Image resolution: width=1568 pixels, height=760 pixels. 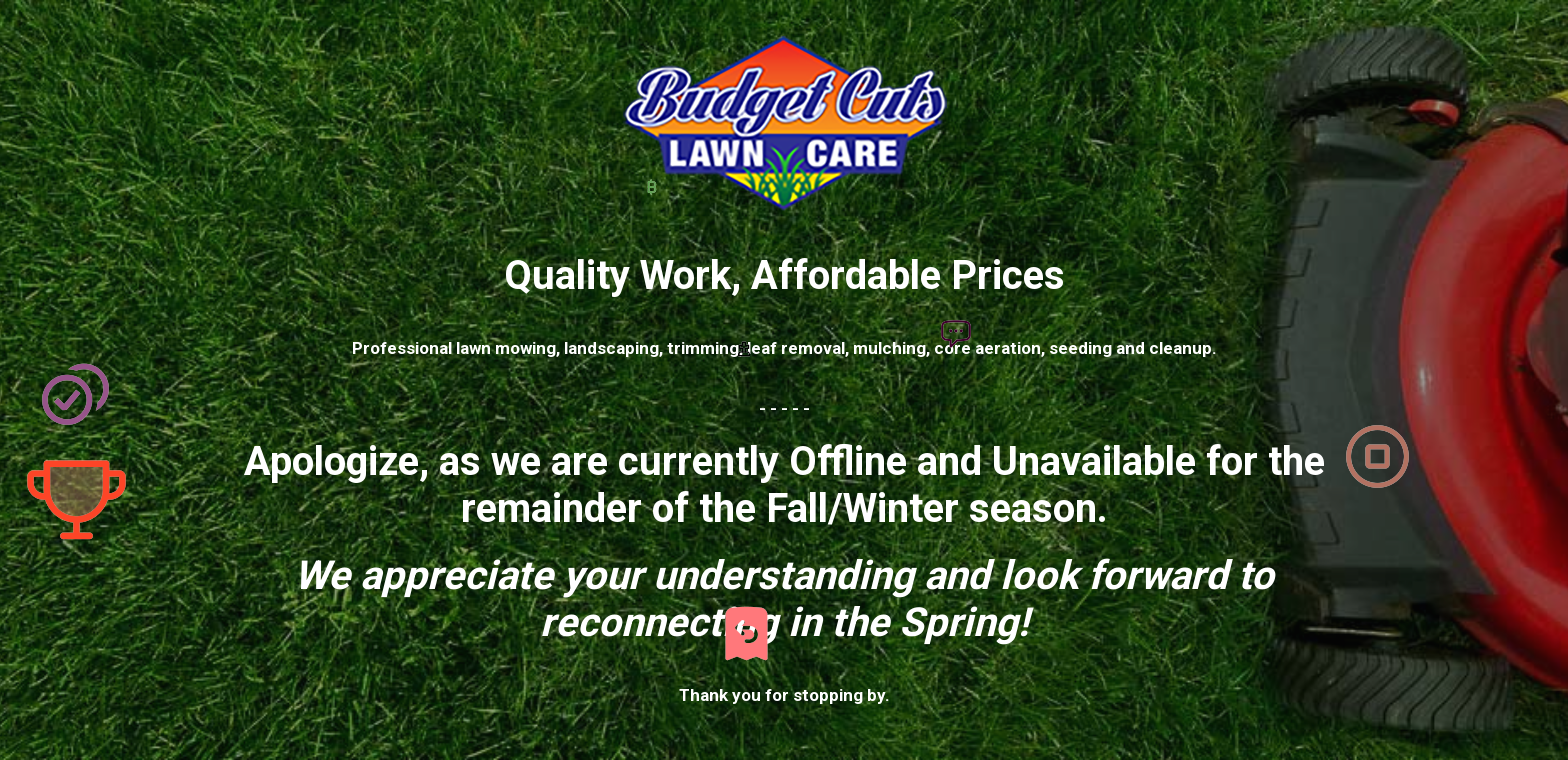 What do you see at coordinates (956, 334) in the screenshot?
I see `open chat or messaging` at bounding box center [956, 334].